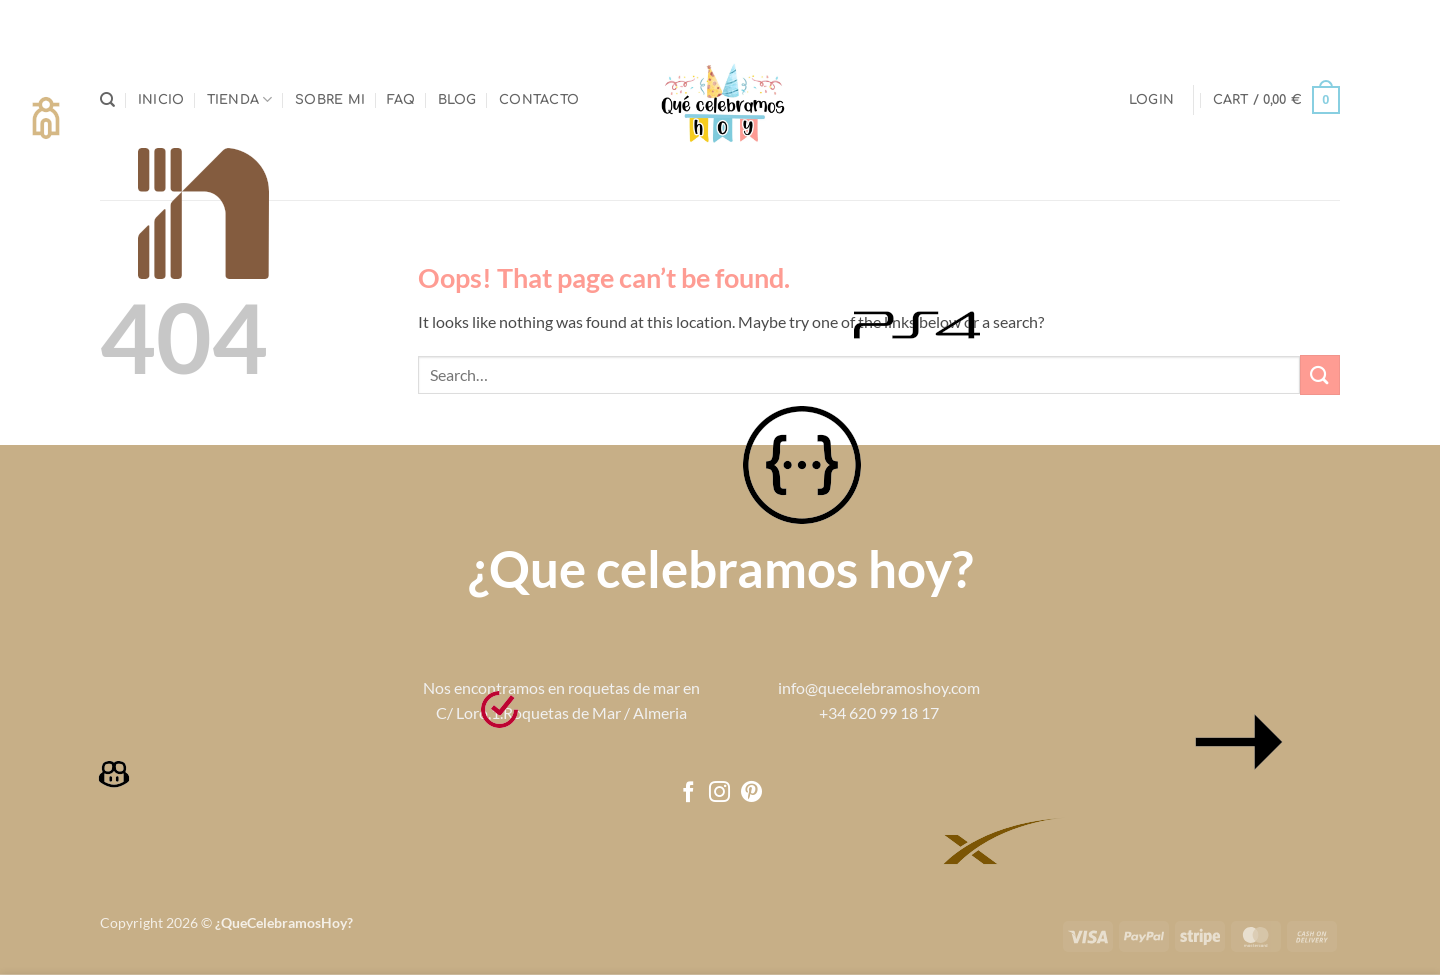 Image resolution: width=1440 pixels, height=975 pixels. Describe the element at coordinates (46, 118) in the screenshot. I see `select e-bike as transportation mode` at that location.